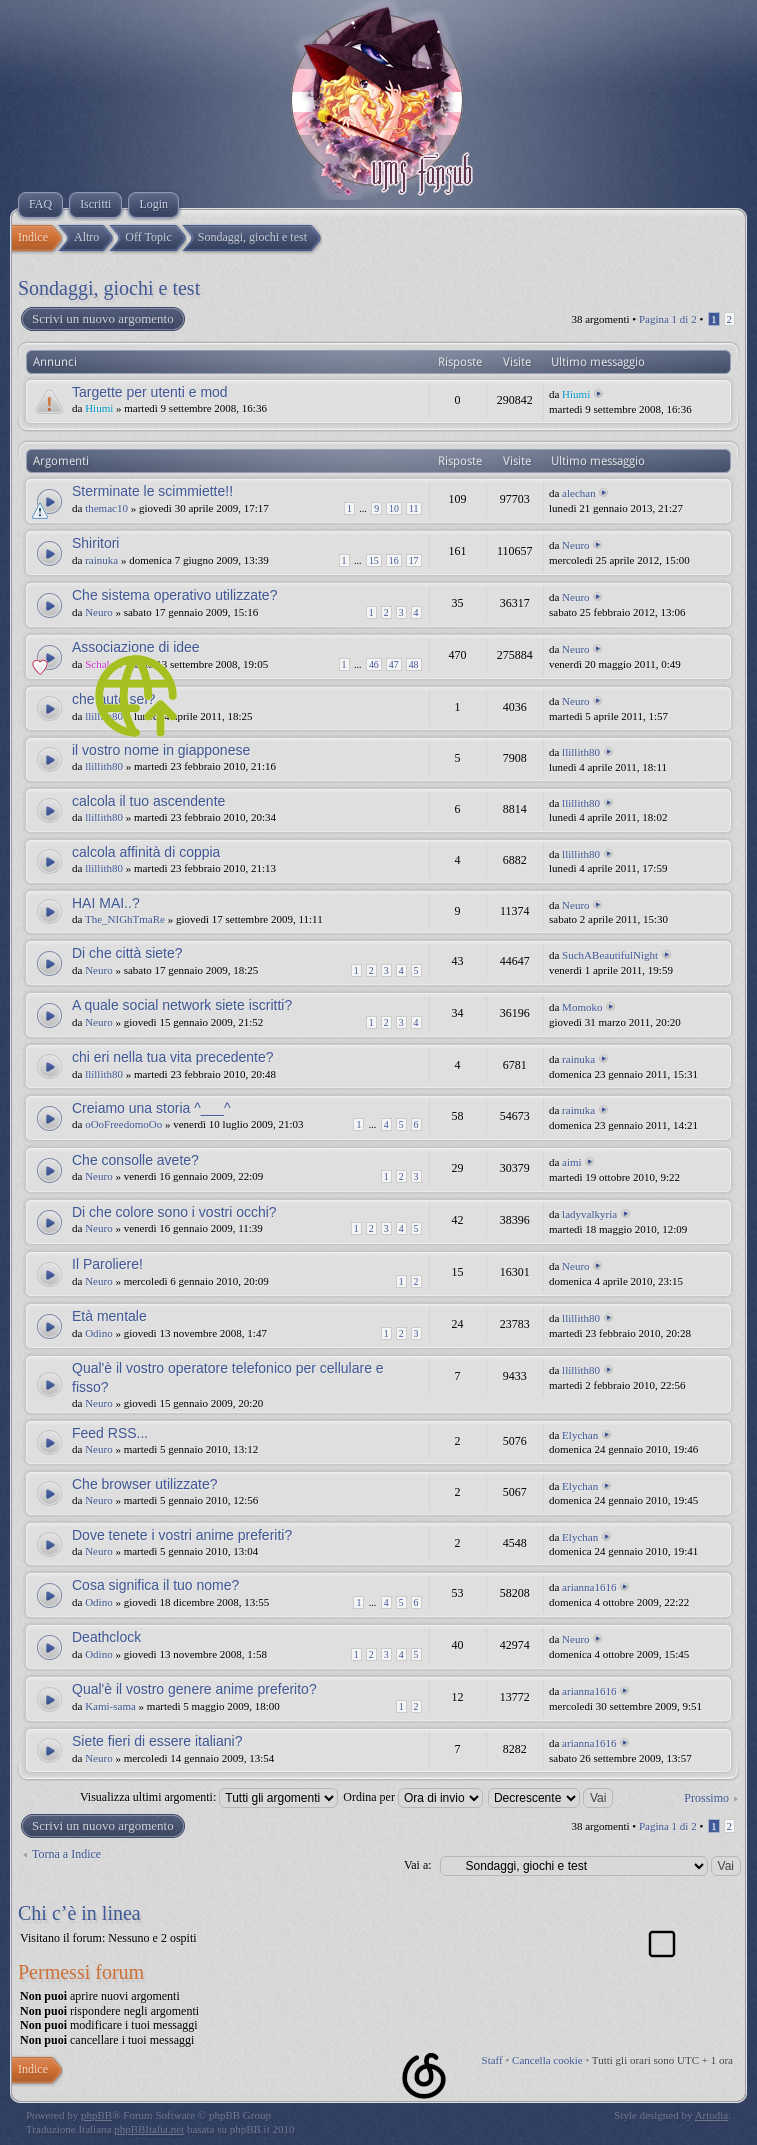  Describe the element at coordinates (424, 2077) in the screenshot. I see `open NetEase Music app` at that location.